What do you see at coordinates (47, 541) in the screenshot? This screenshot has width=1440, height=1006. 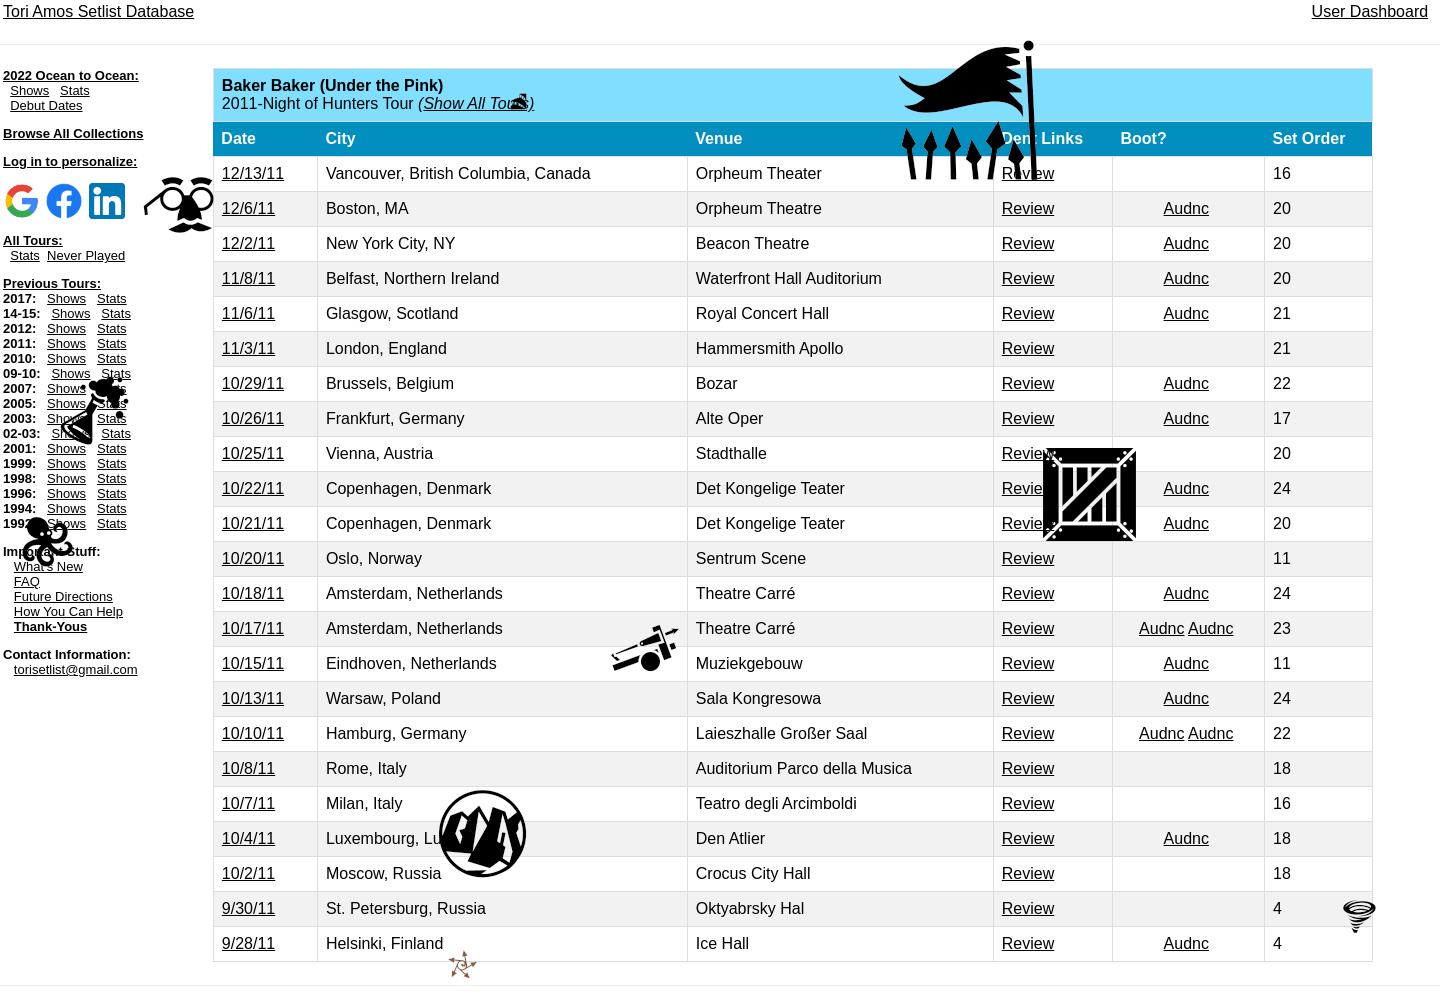 I see `indicates an aquatic or ocean-themed game element` at bounding box center [47, 541].